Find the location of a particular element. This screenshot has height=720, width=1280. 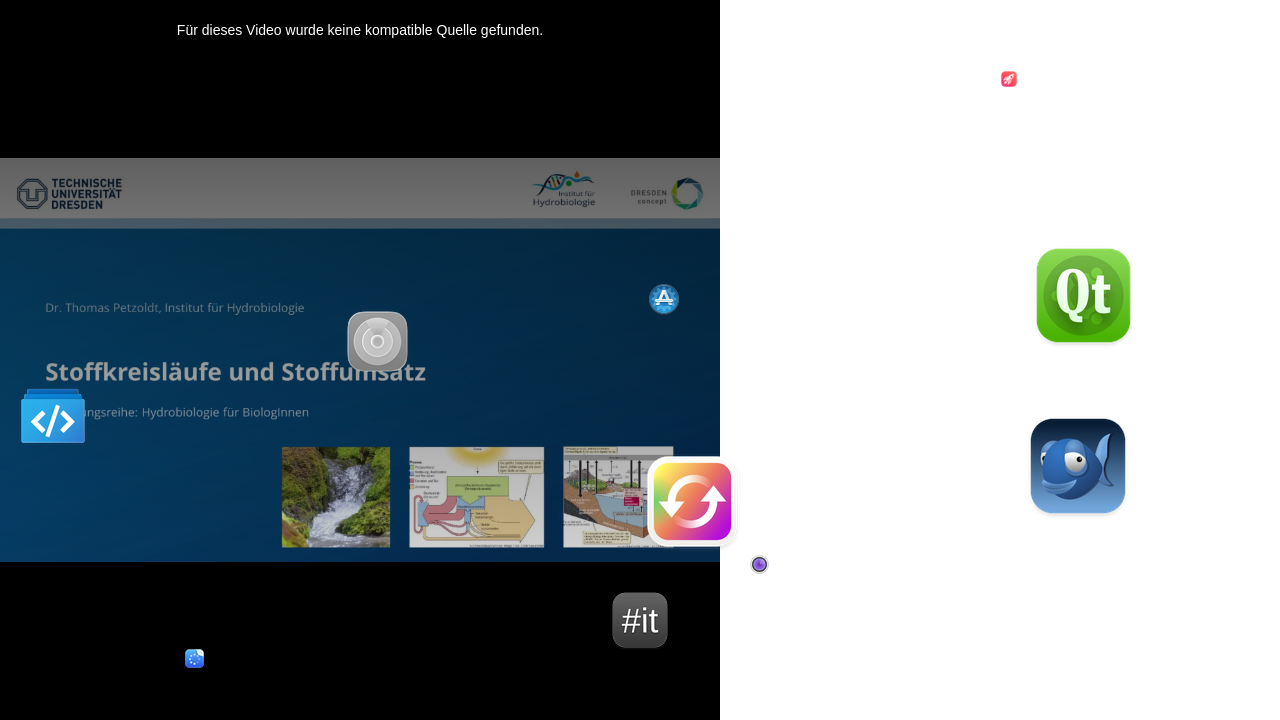

open system preferences or settings app is located at coordinates (194, 658).